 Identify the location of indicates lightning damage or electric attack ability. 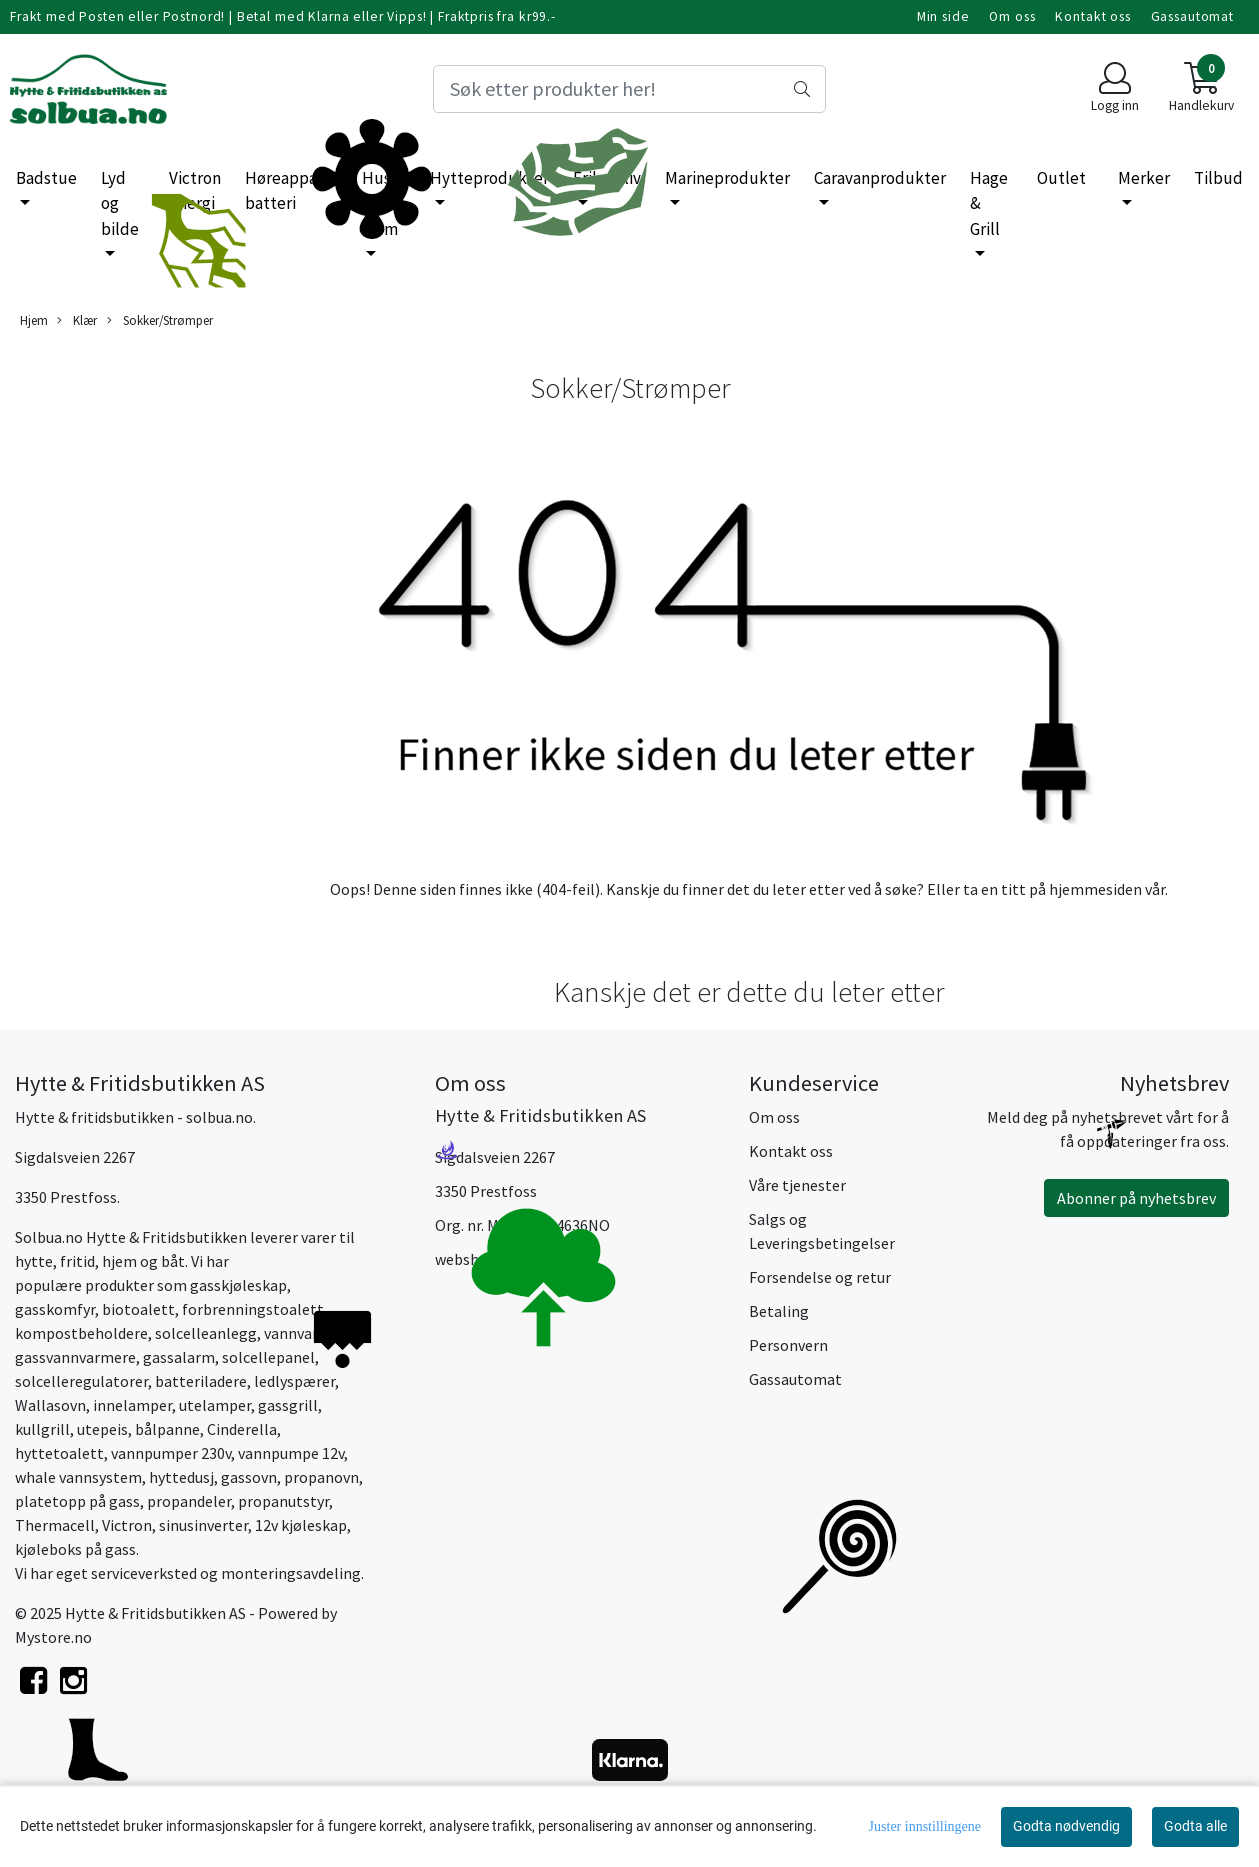
(198, 240).